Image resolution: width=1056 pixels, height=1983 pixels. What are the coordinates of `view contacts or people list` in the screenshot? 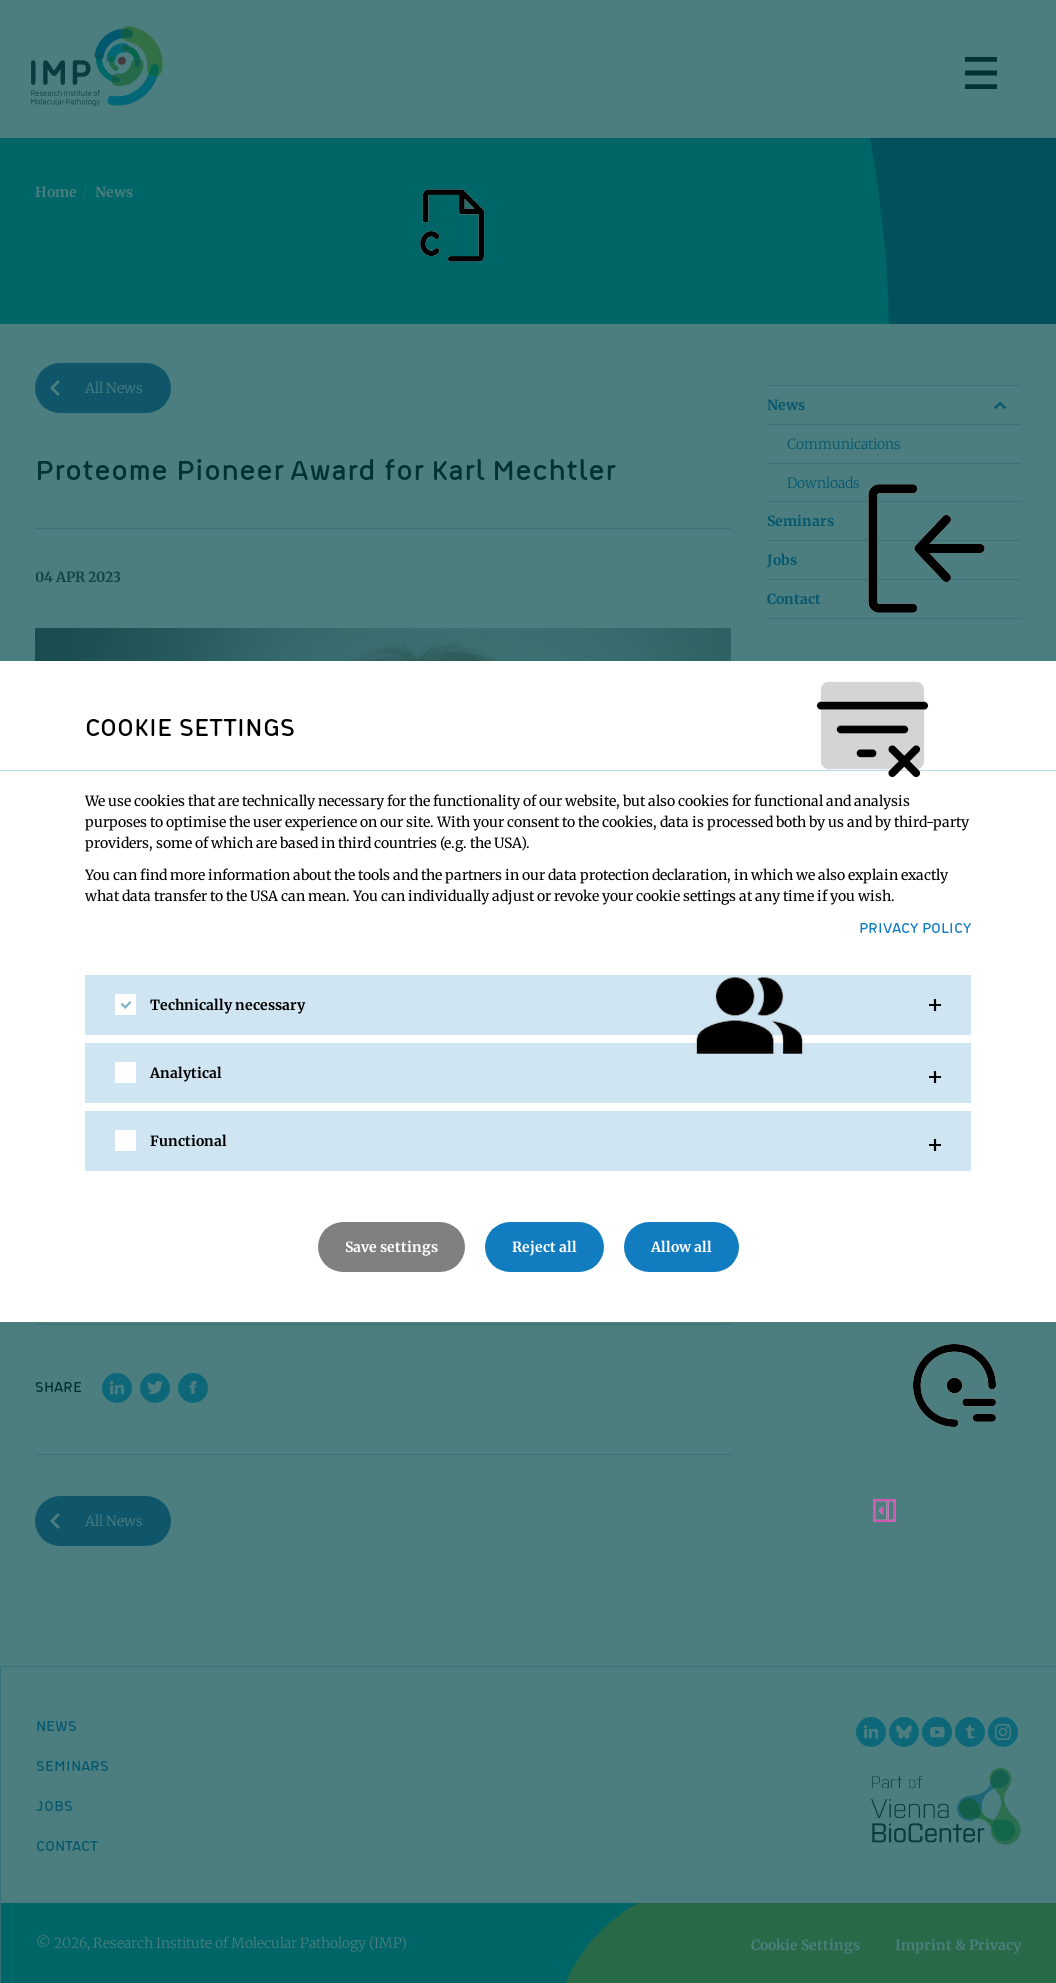 It's located at (749, 1015).